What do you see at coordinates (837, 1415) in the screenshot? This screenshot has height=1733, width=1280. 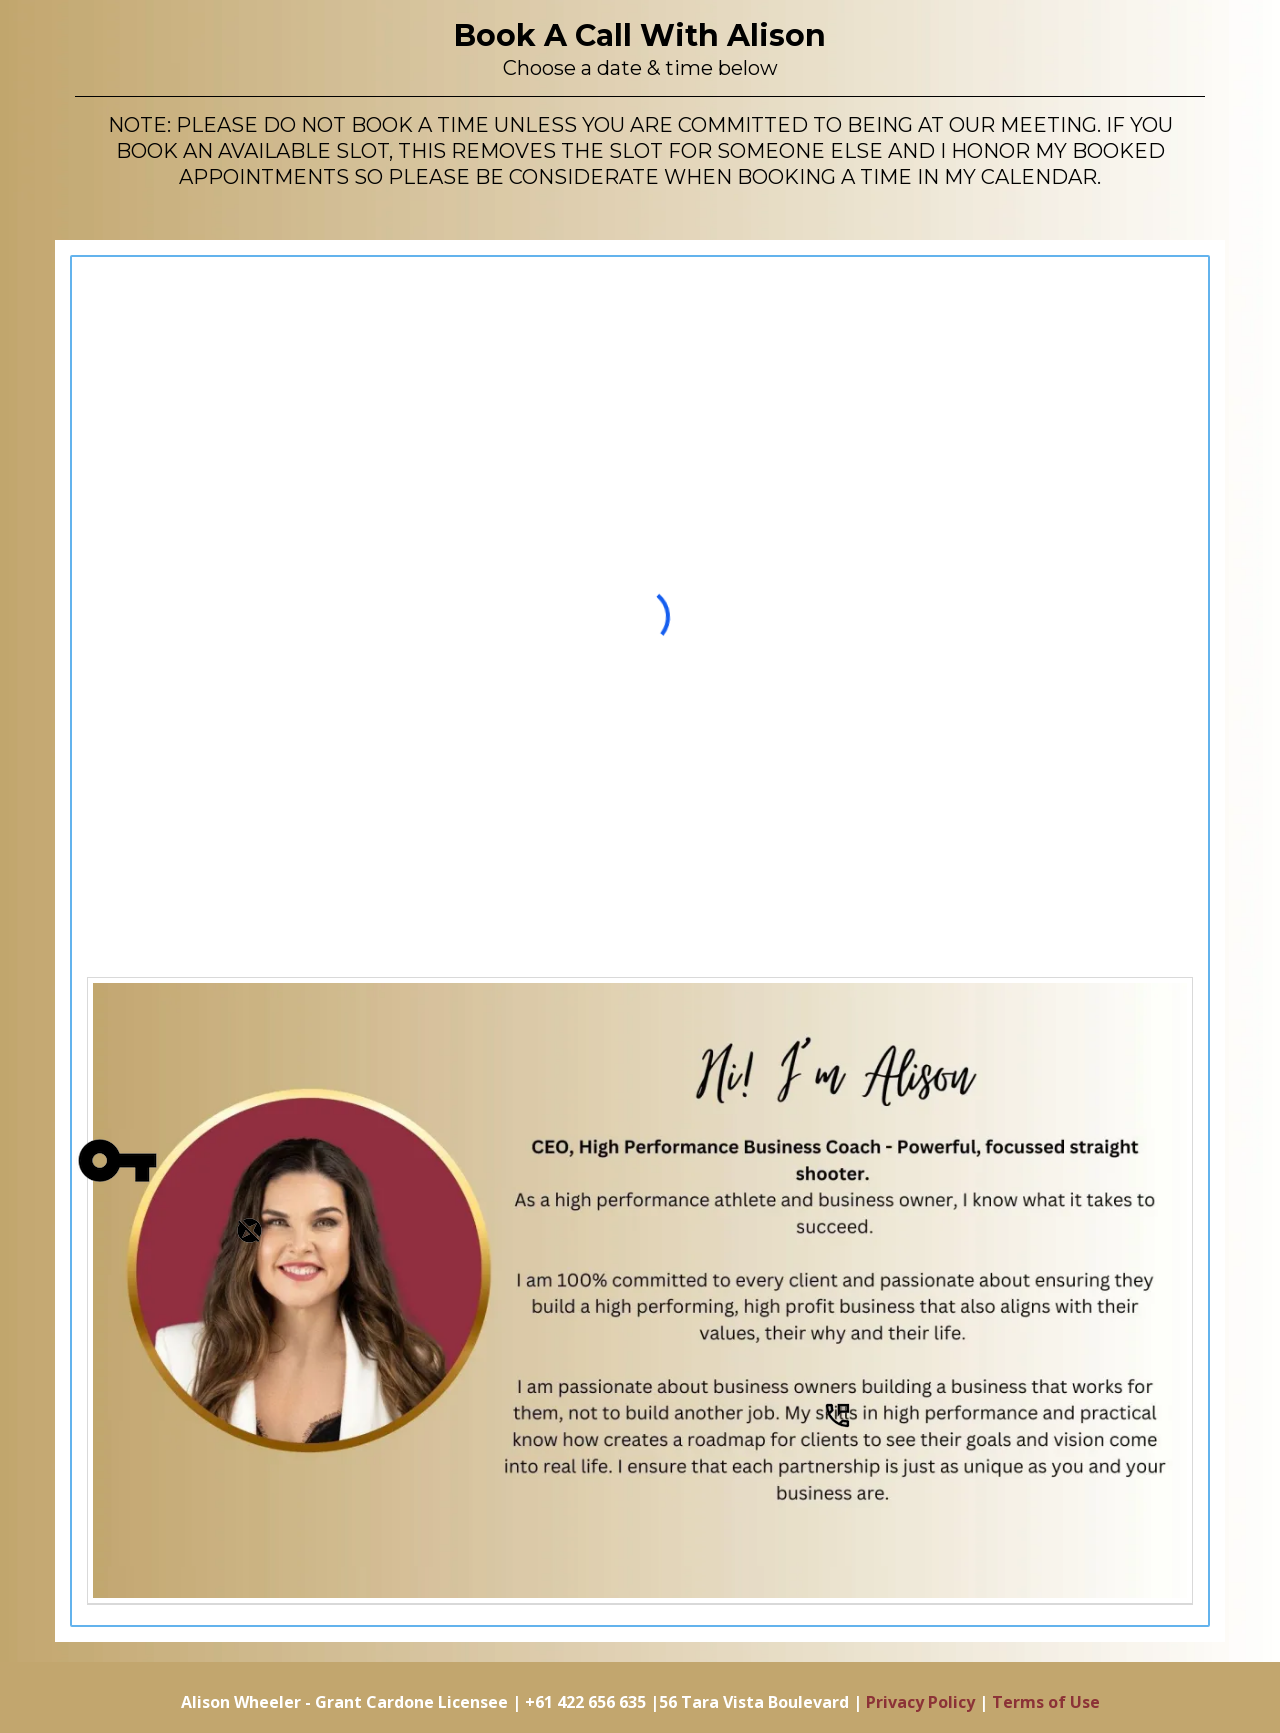 I see `access voicemail or phone messages` at bounding box center [837, 1415].